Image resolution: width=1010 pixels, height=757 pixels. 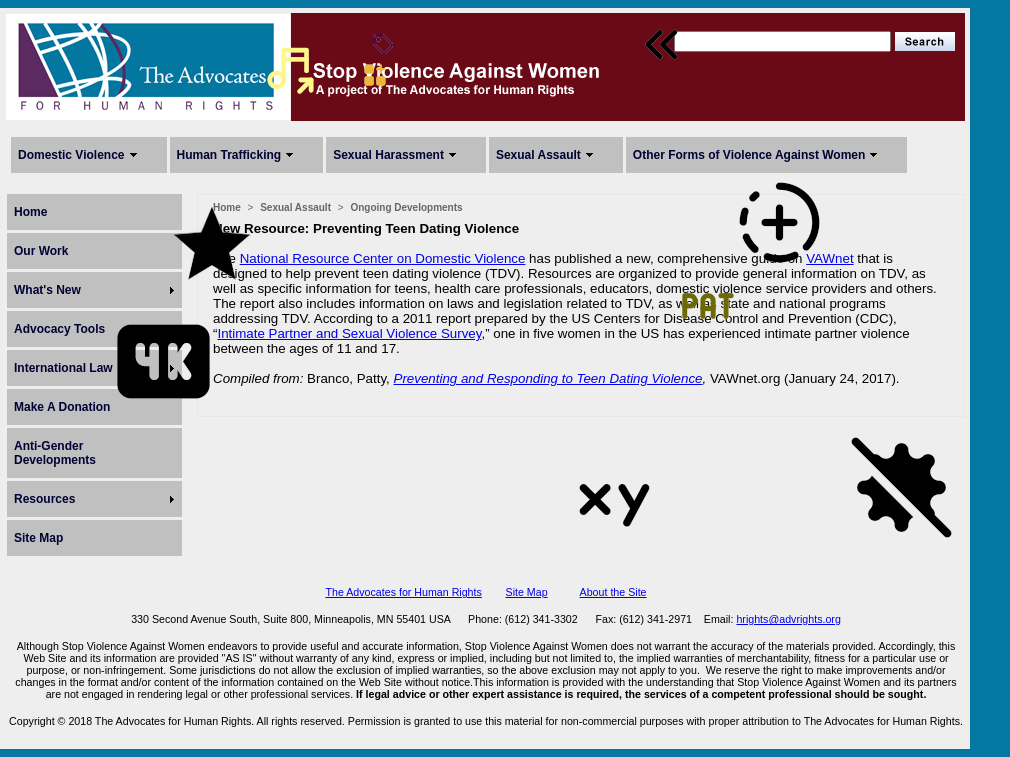 What do you see at coordinates (614, 499) in the screenshot?
I see `access mathematical or algebraic functions` at bounding box center [614, 499].